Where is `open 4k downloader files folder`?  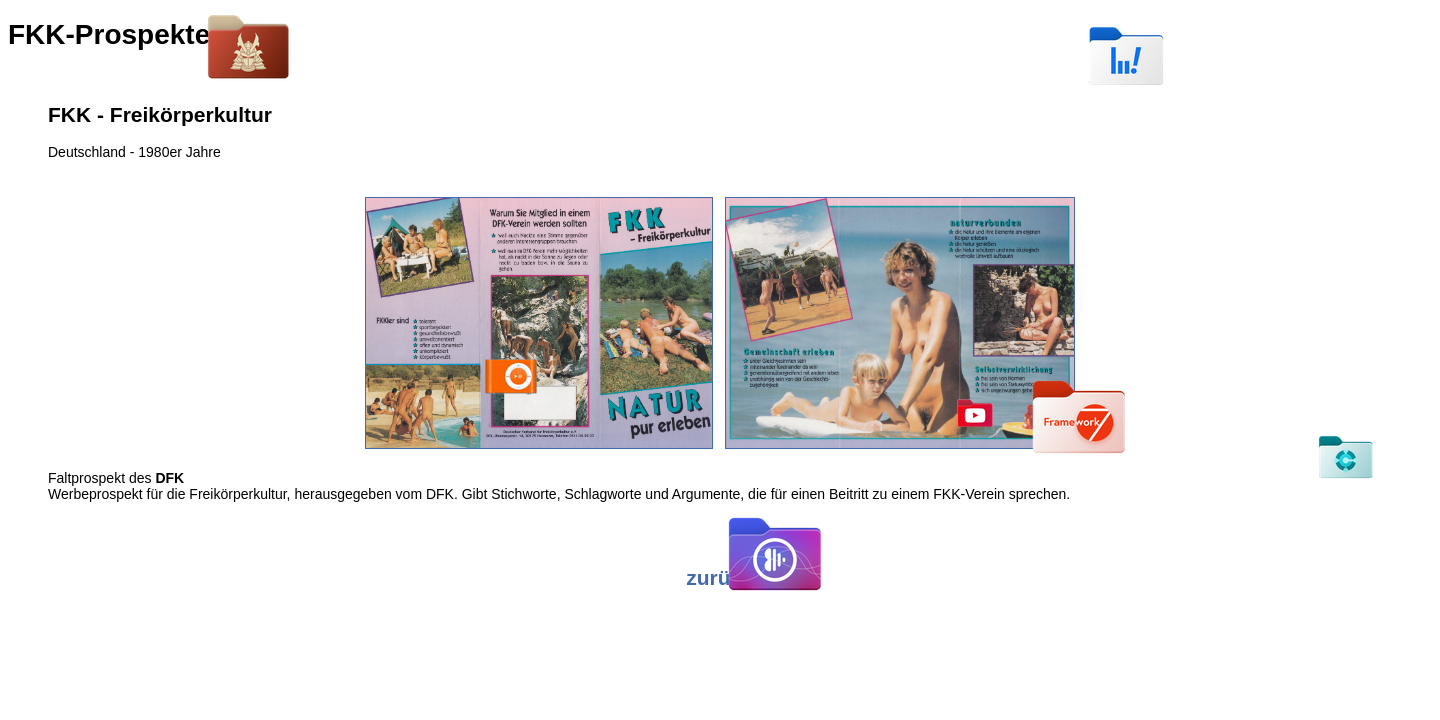
open 4k downloader files folder is located at coordinates (1126, 58).